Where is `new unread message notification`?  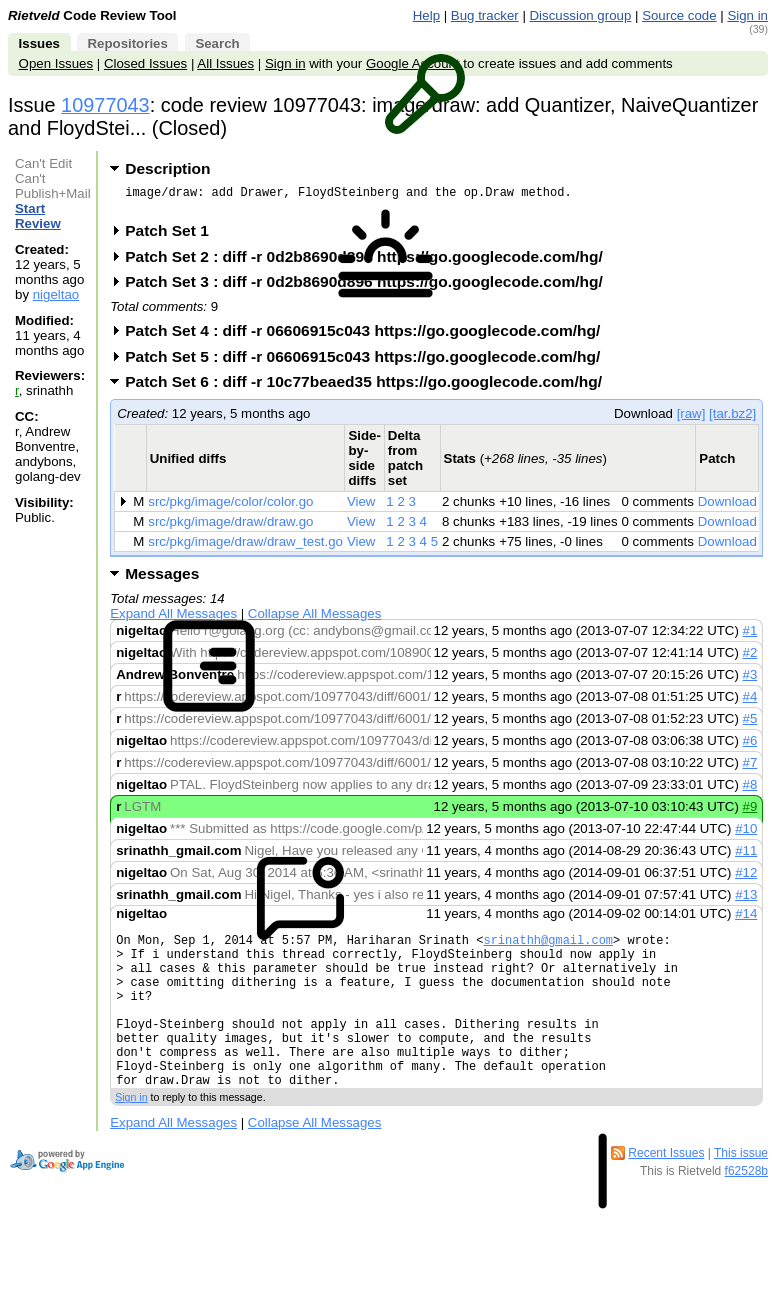 new unread message notification is located at coordinates (300, 896).